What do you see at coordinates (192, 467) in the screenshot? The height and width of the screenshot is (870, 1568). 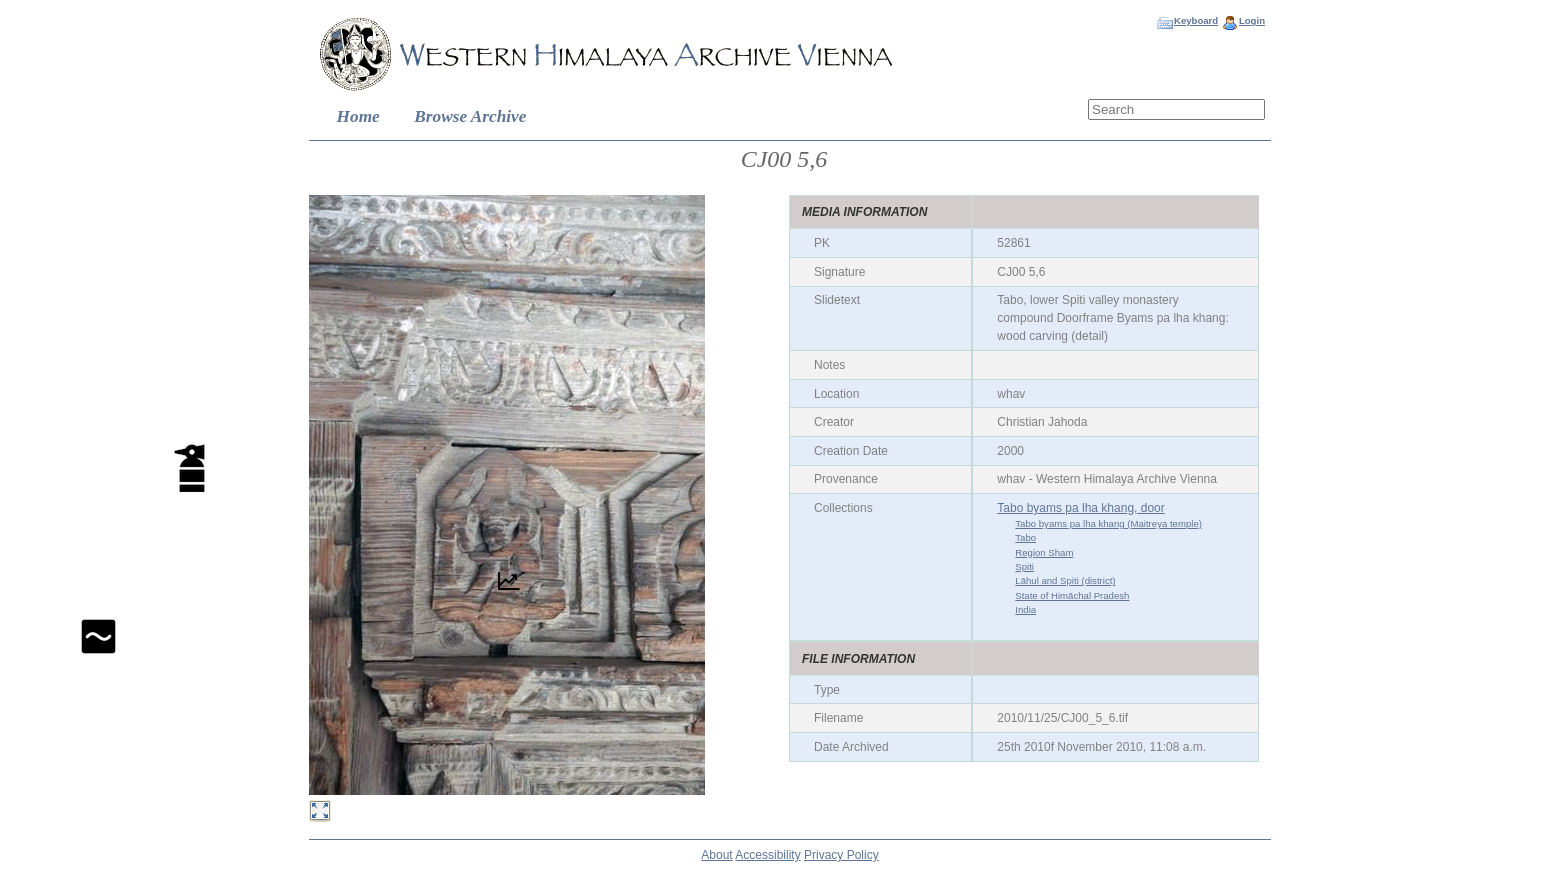 I see `indicates fire safety equipment location` at bounding box center [192, 467].